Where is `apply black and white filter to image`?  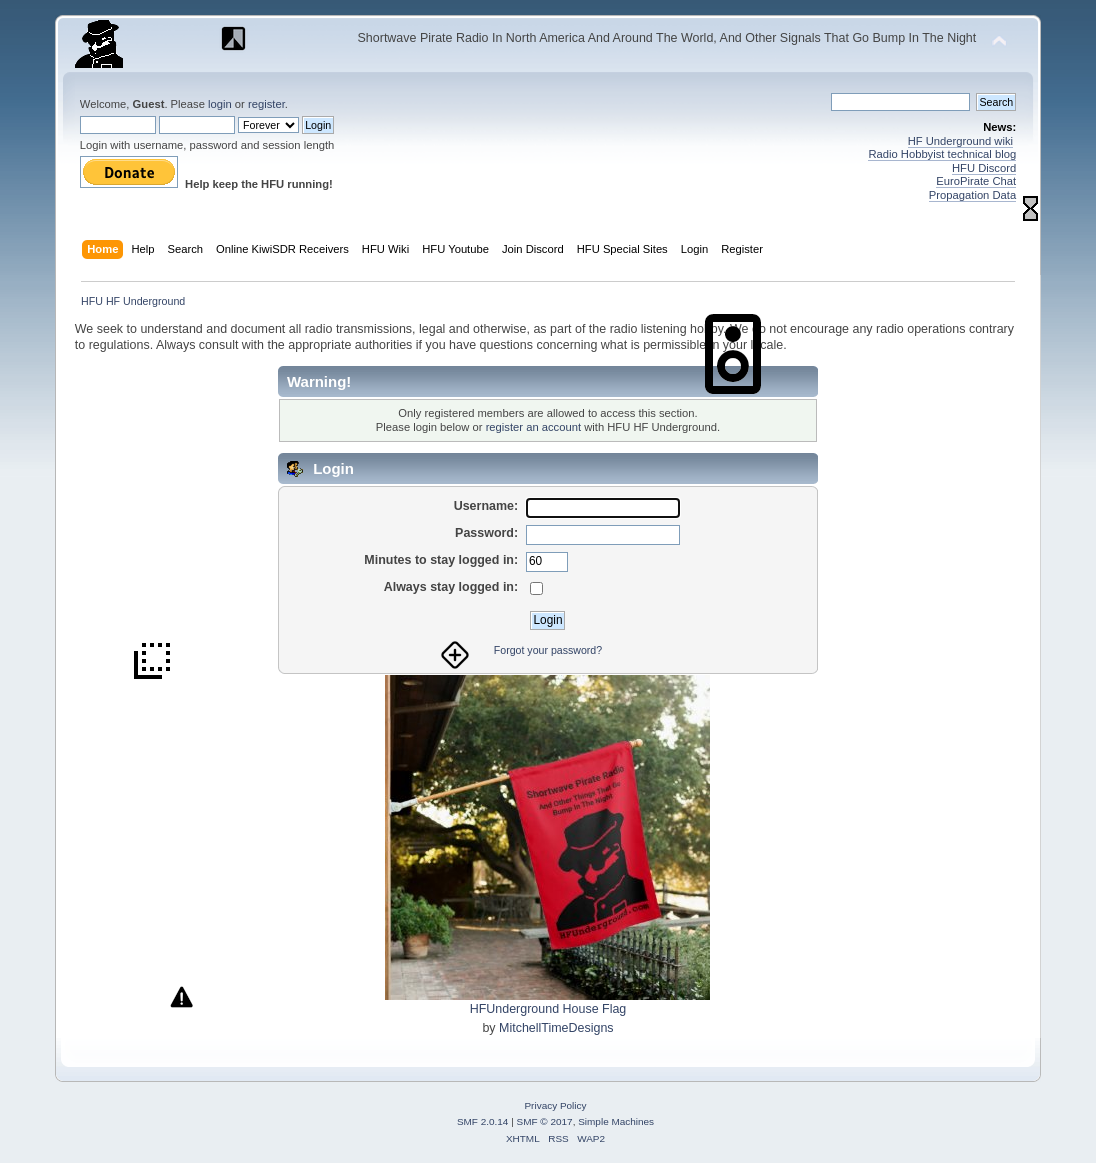 apply black and white filter to image is located at coordinates (233, 38).